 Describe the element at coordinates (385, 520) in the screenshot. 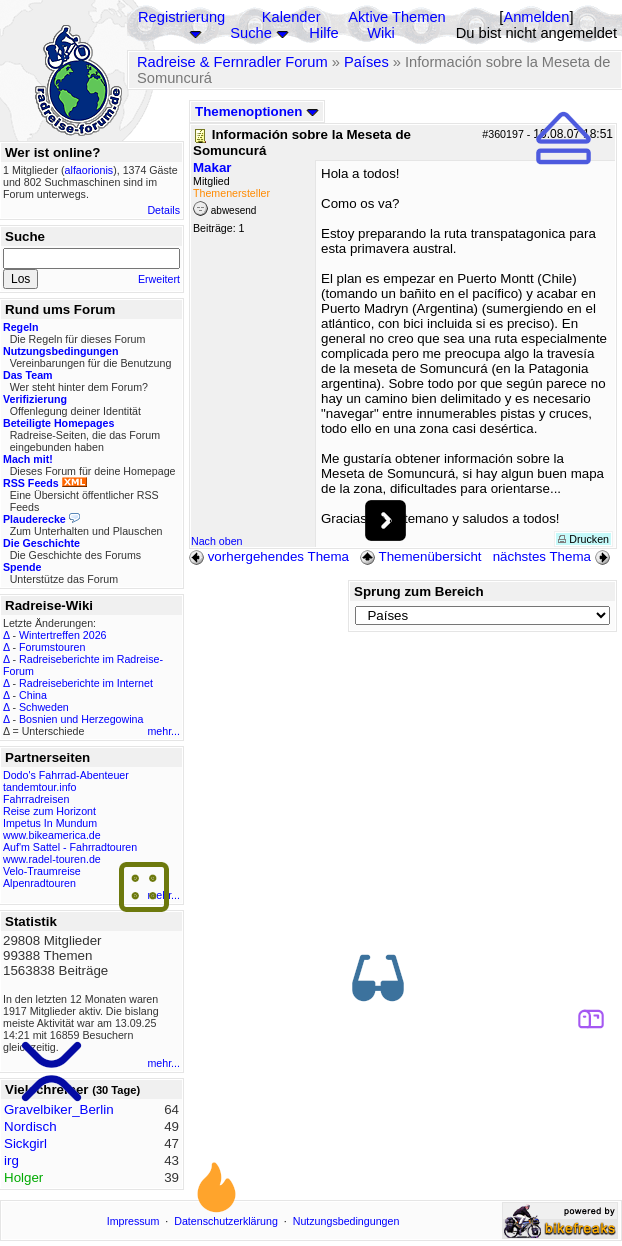

I see `navigate to the next item or screen` at that location.